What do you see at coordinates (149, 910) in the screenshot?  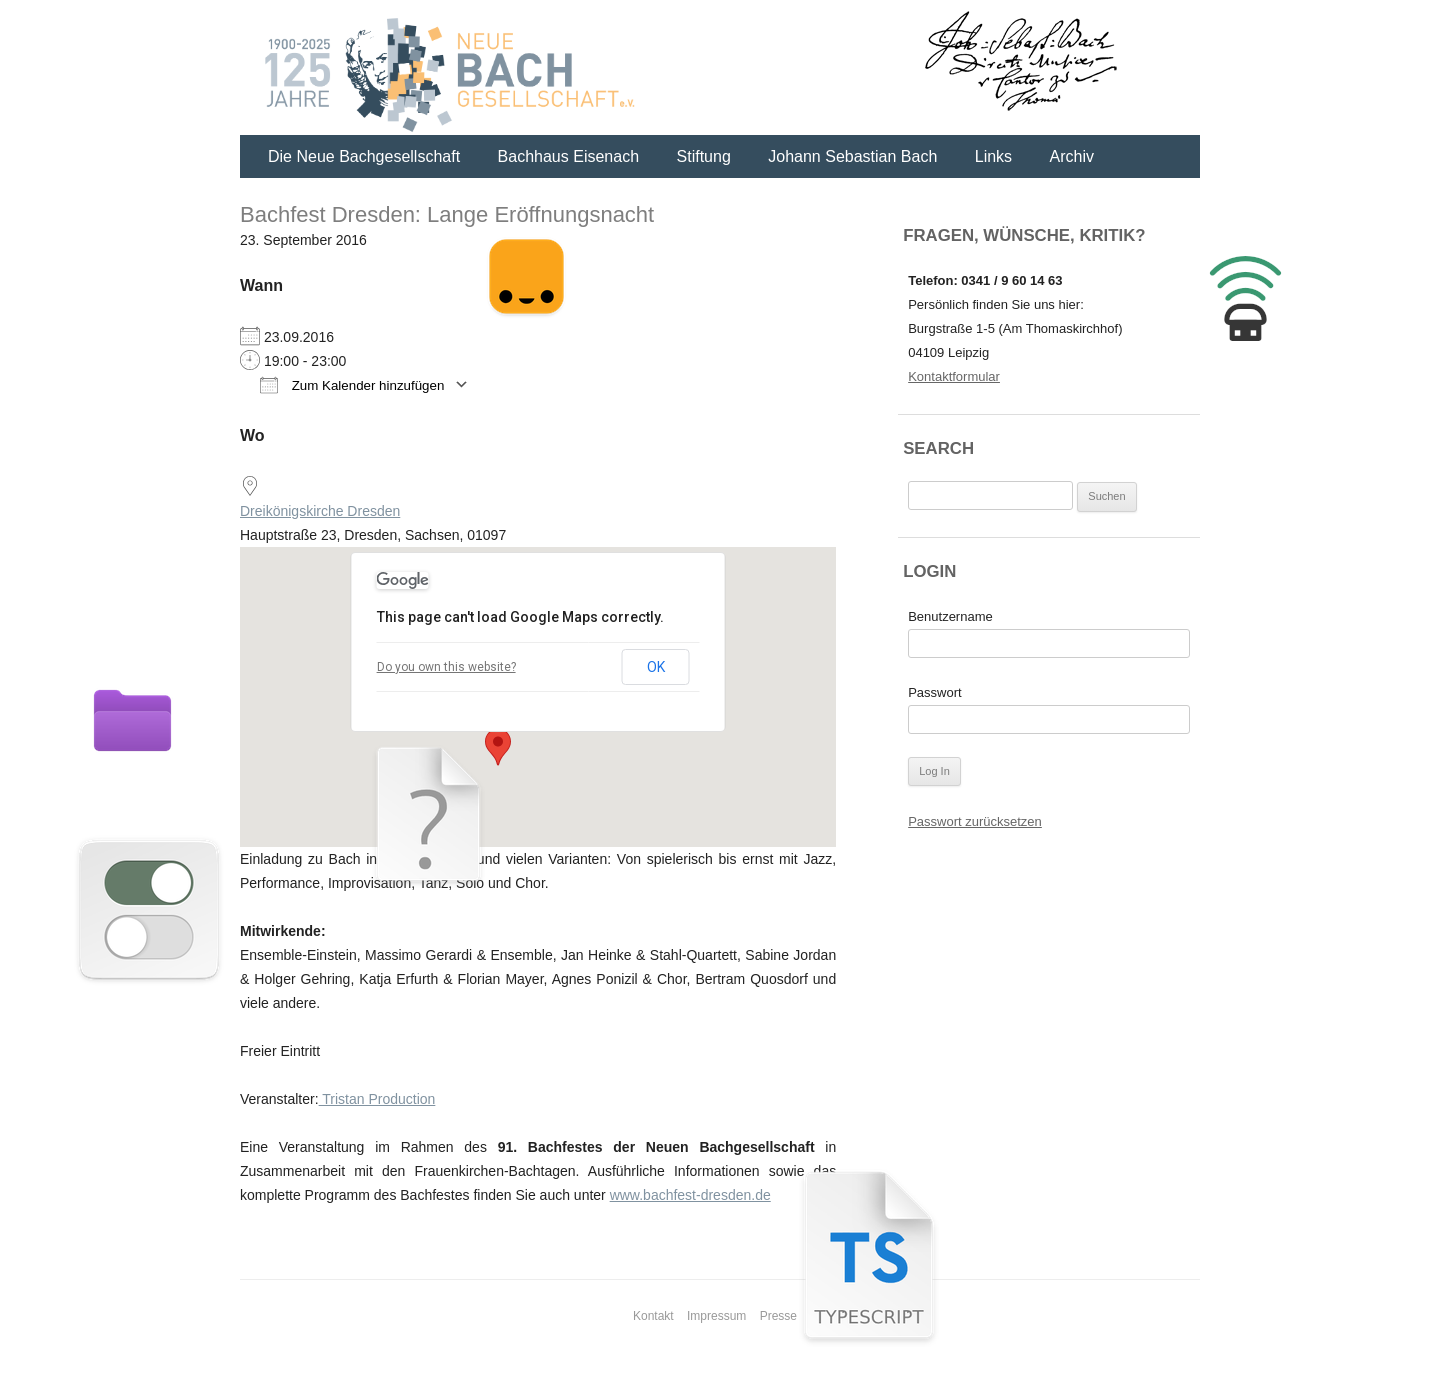 I see `open unity tweak tool settings` at bounding box center [149, 910].